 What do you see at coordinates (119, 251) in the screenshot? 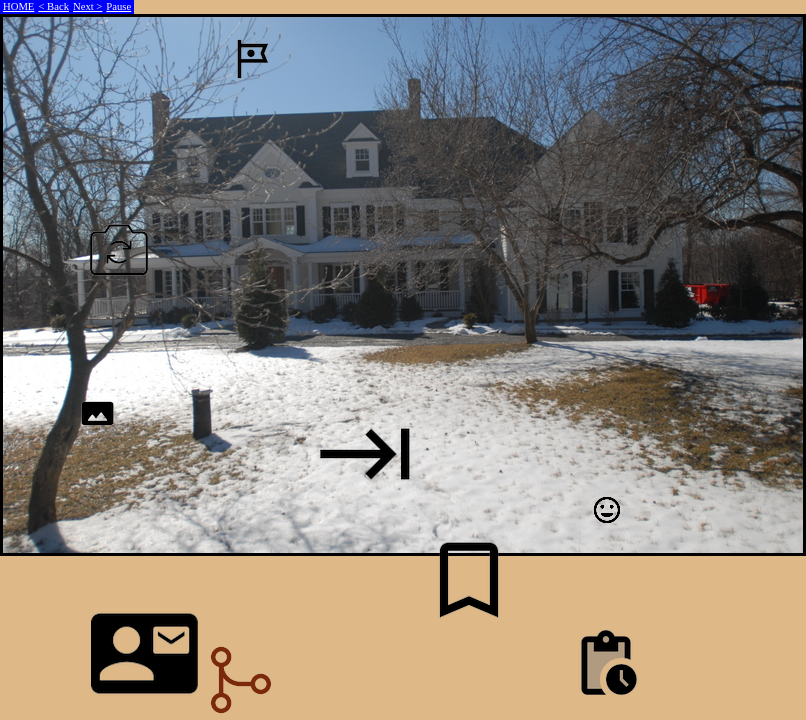
I see `switch between front and rear camera` at bounding box center [119, 251].